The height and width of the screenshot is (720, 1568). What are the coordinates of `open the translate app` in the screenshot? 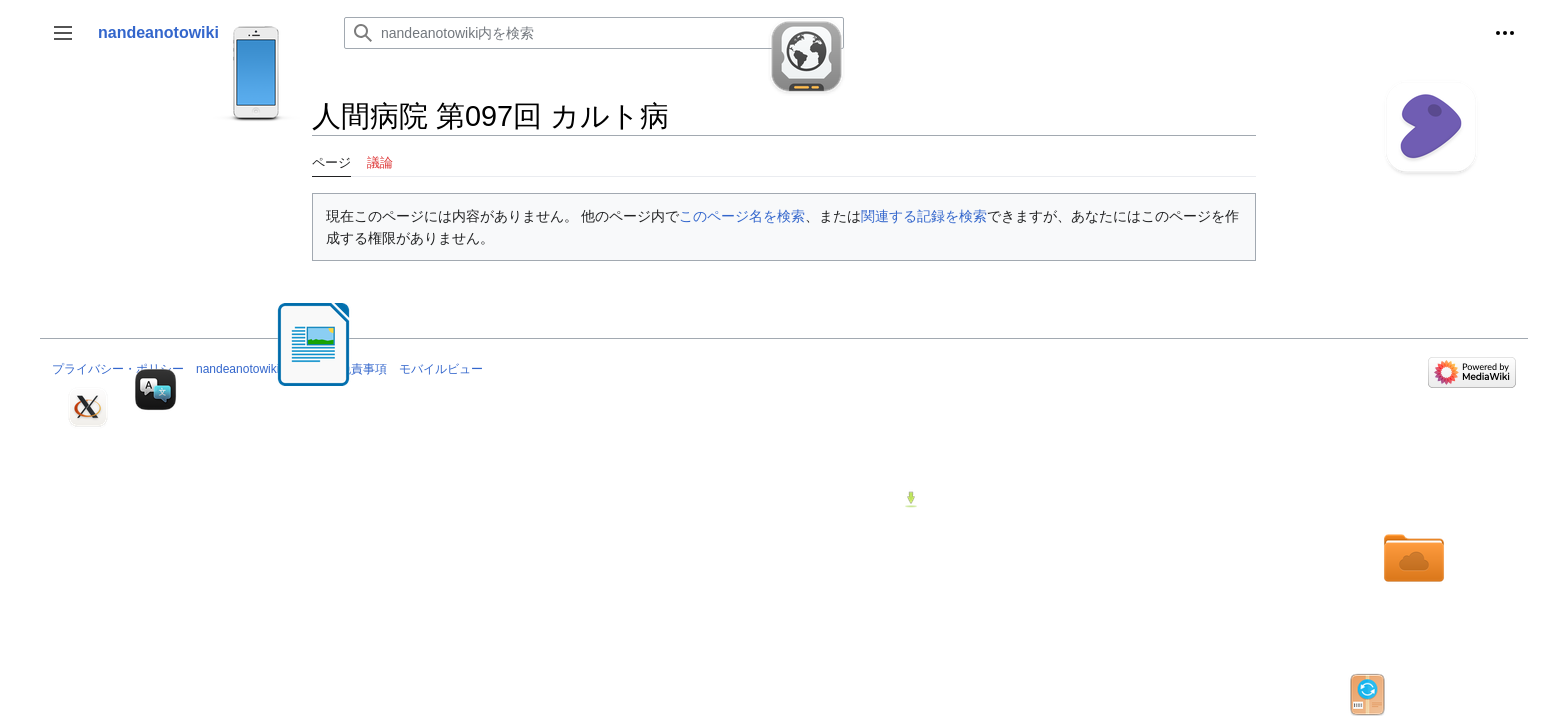 It's located at (155, 389).